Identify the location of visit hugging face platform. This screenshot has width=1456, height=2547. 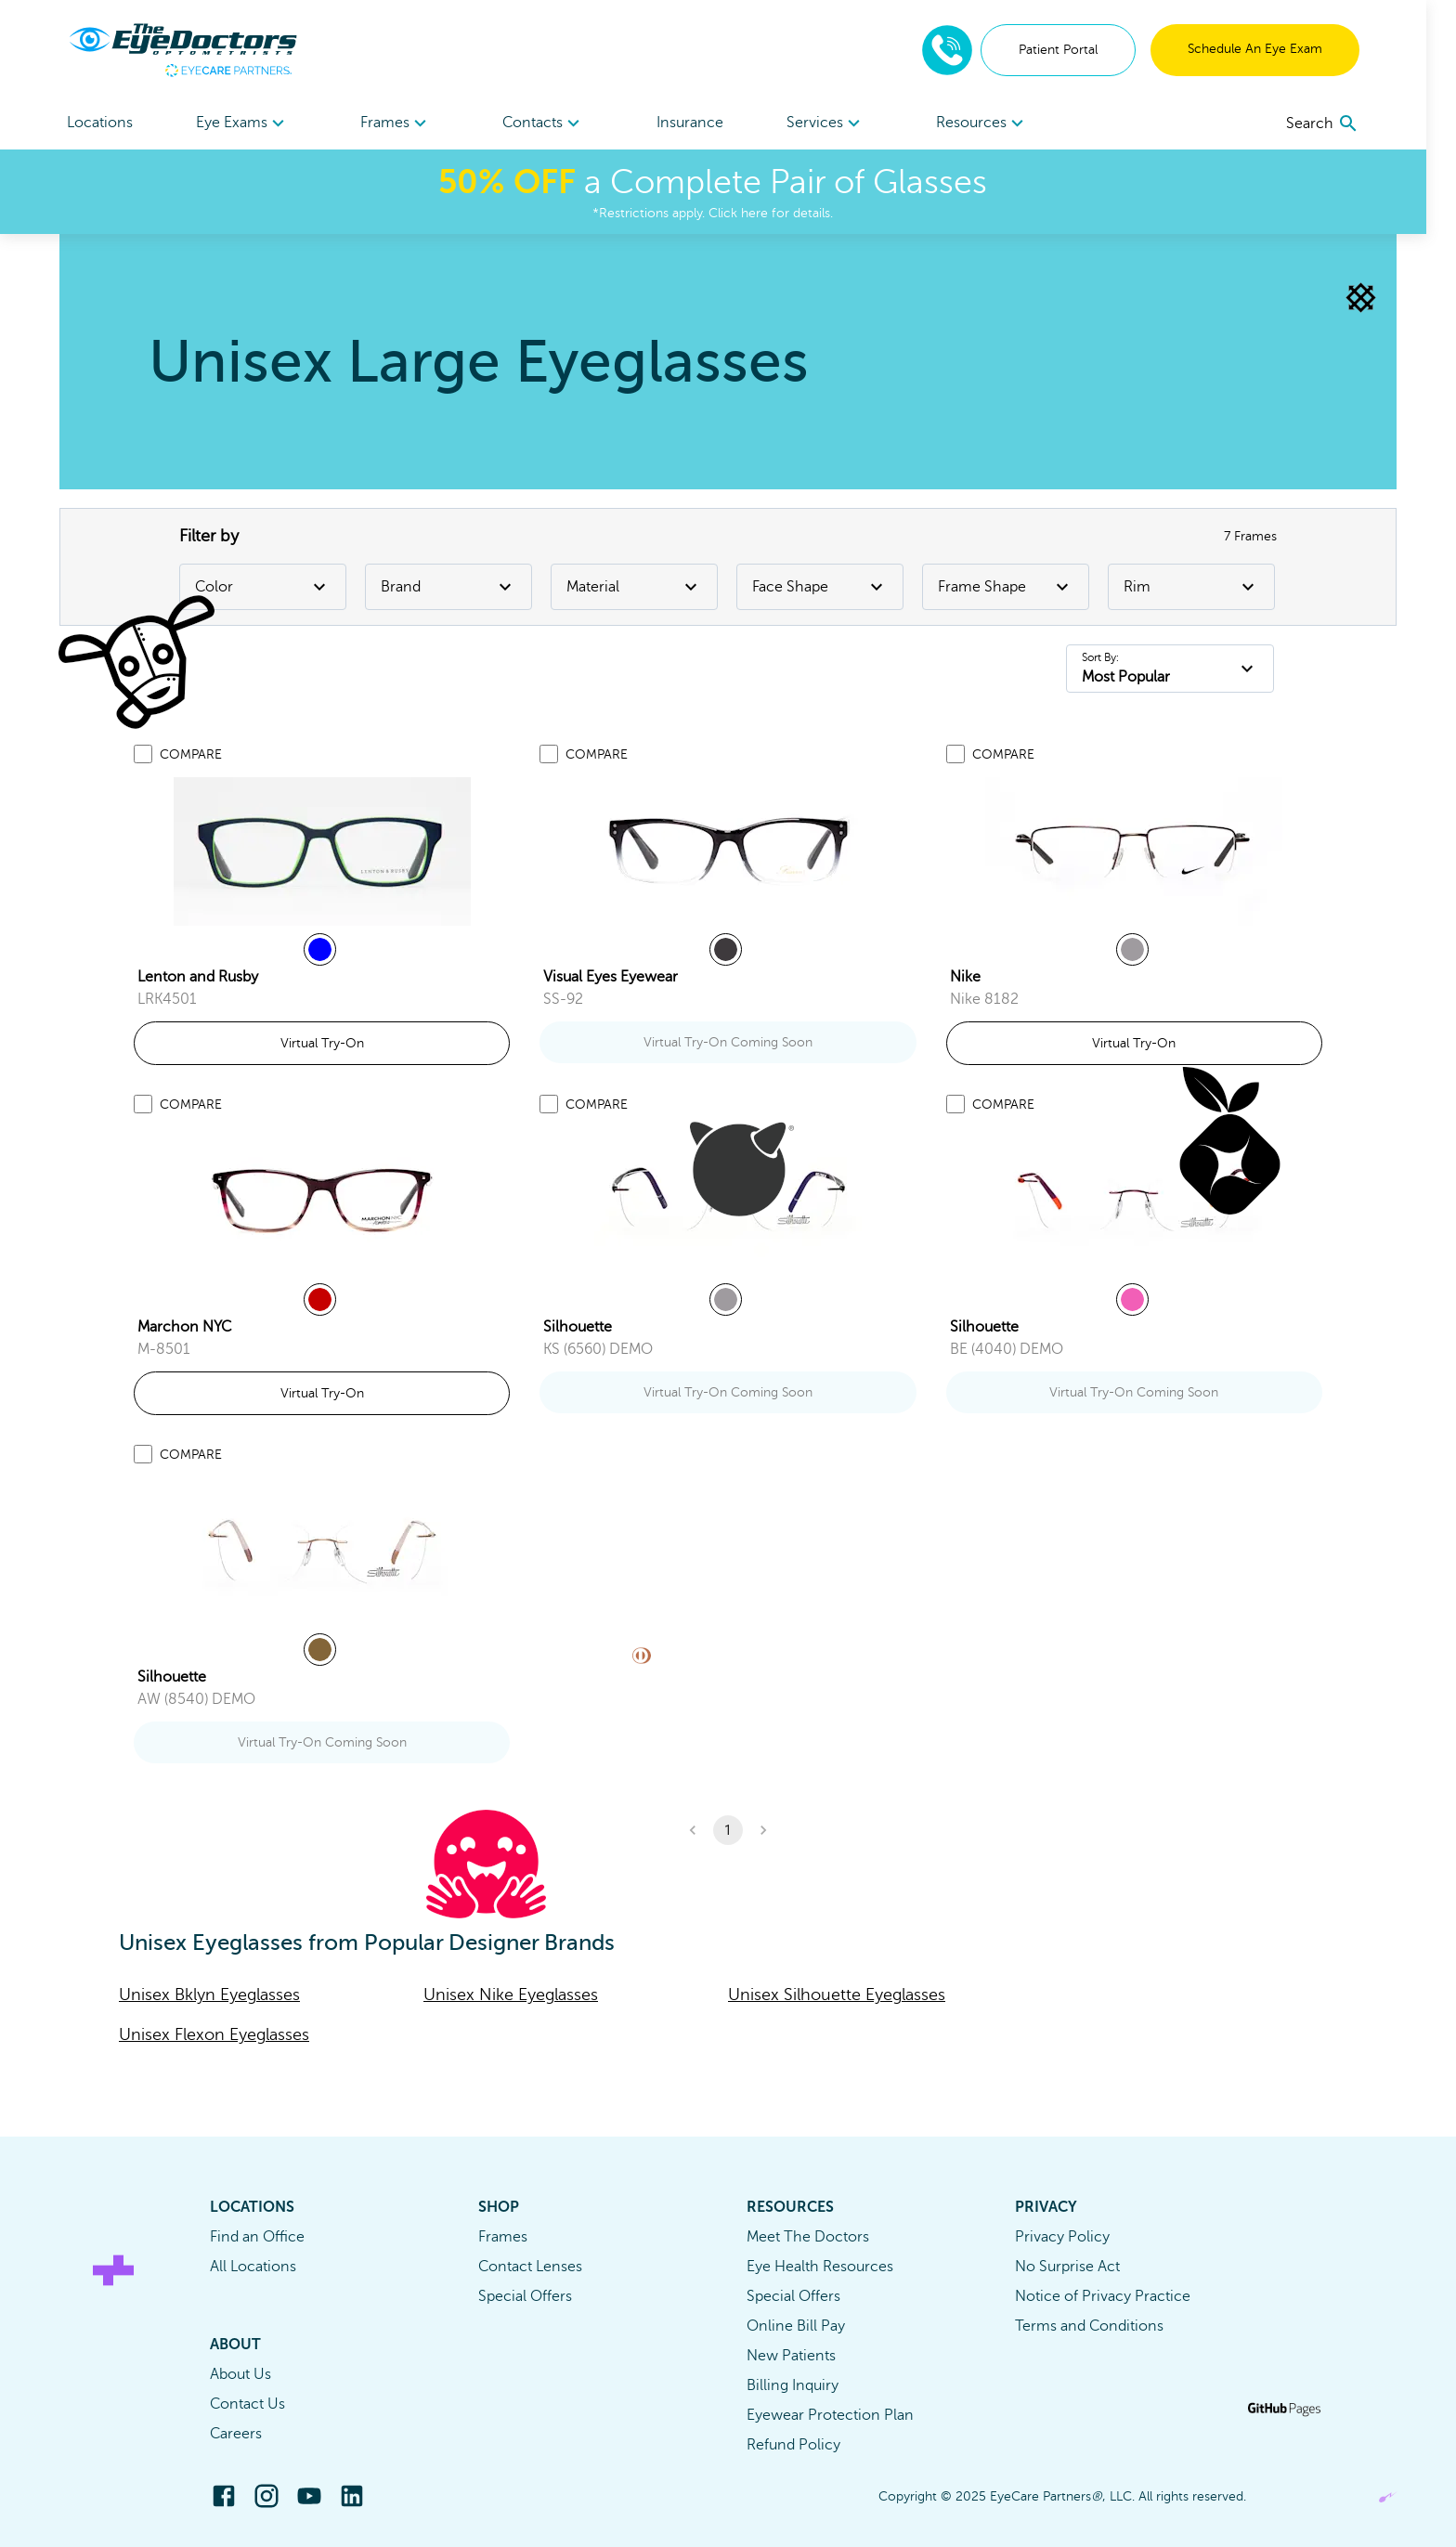
(486, 1864).